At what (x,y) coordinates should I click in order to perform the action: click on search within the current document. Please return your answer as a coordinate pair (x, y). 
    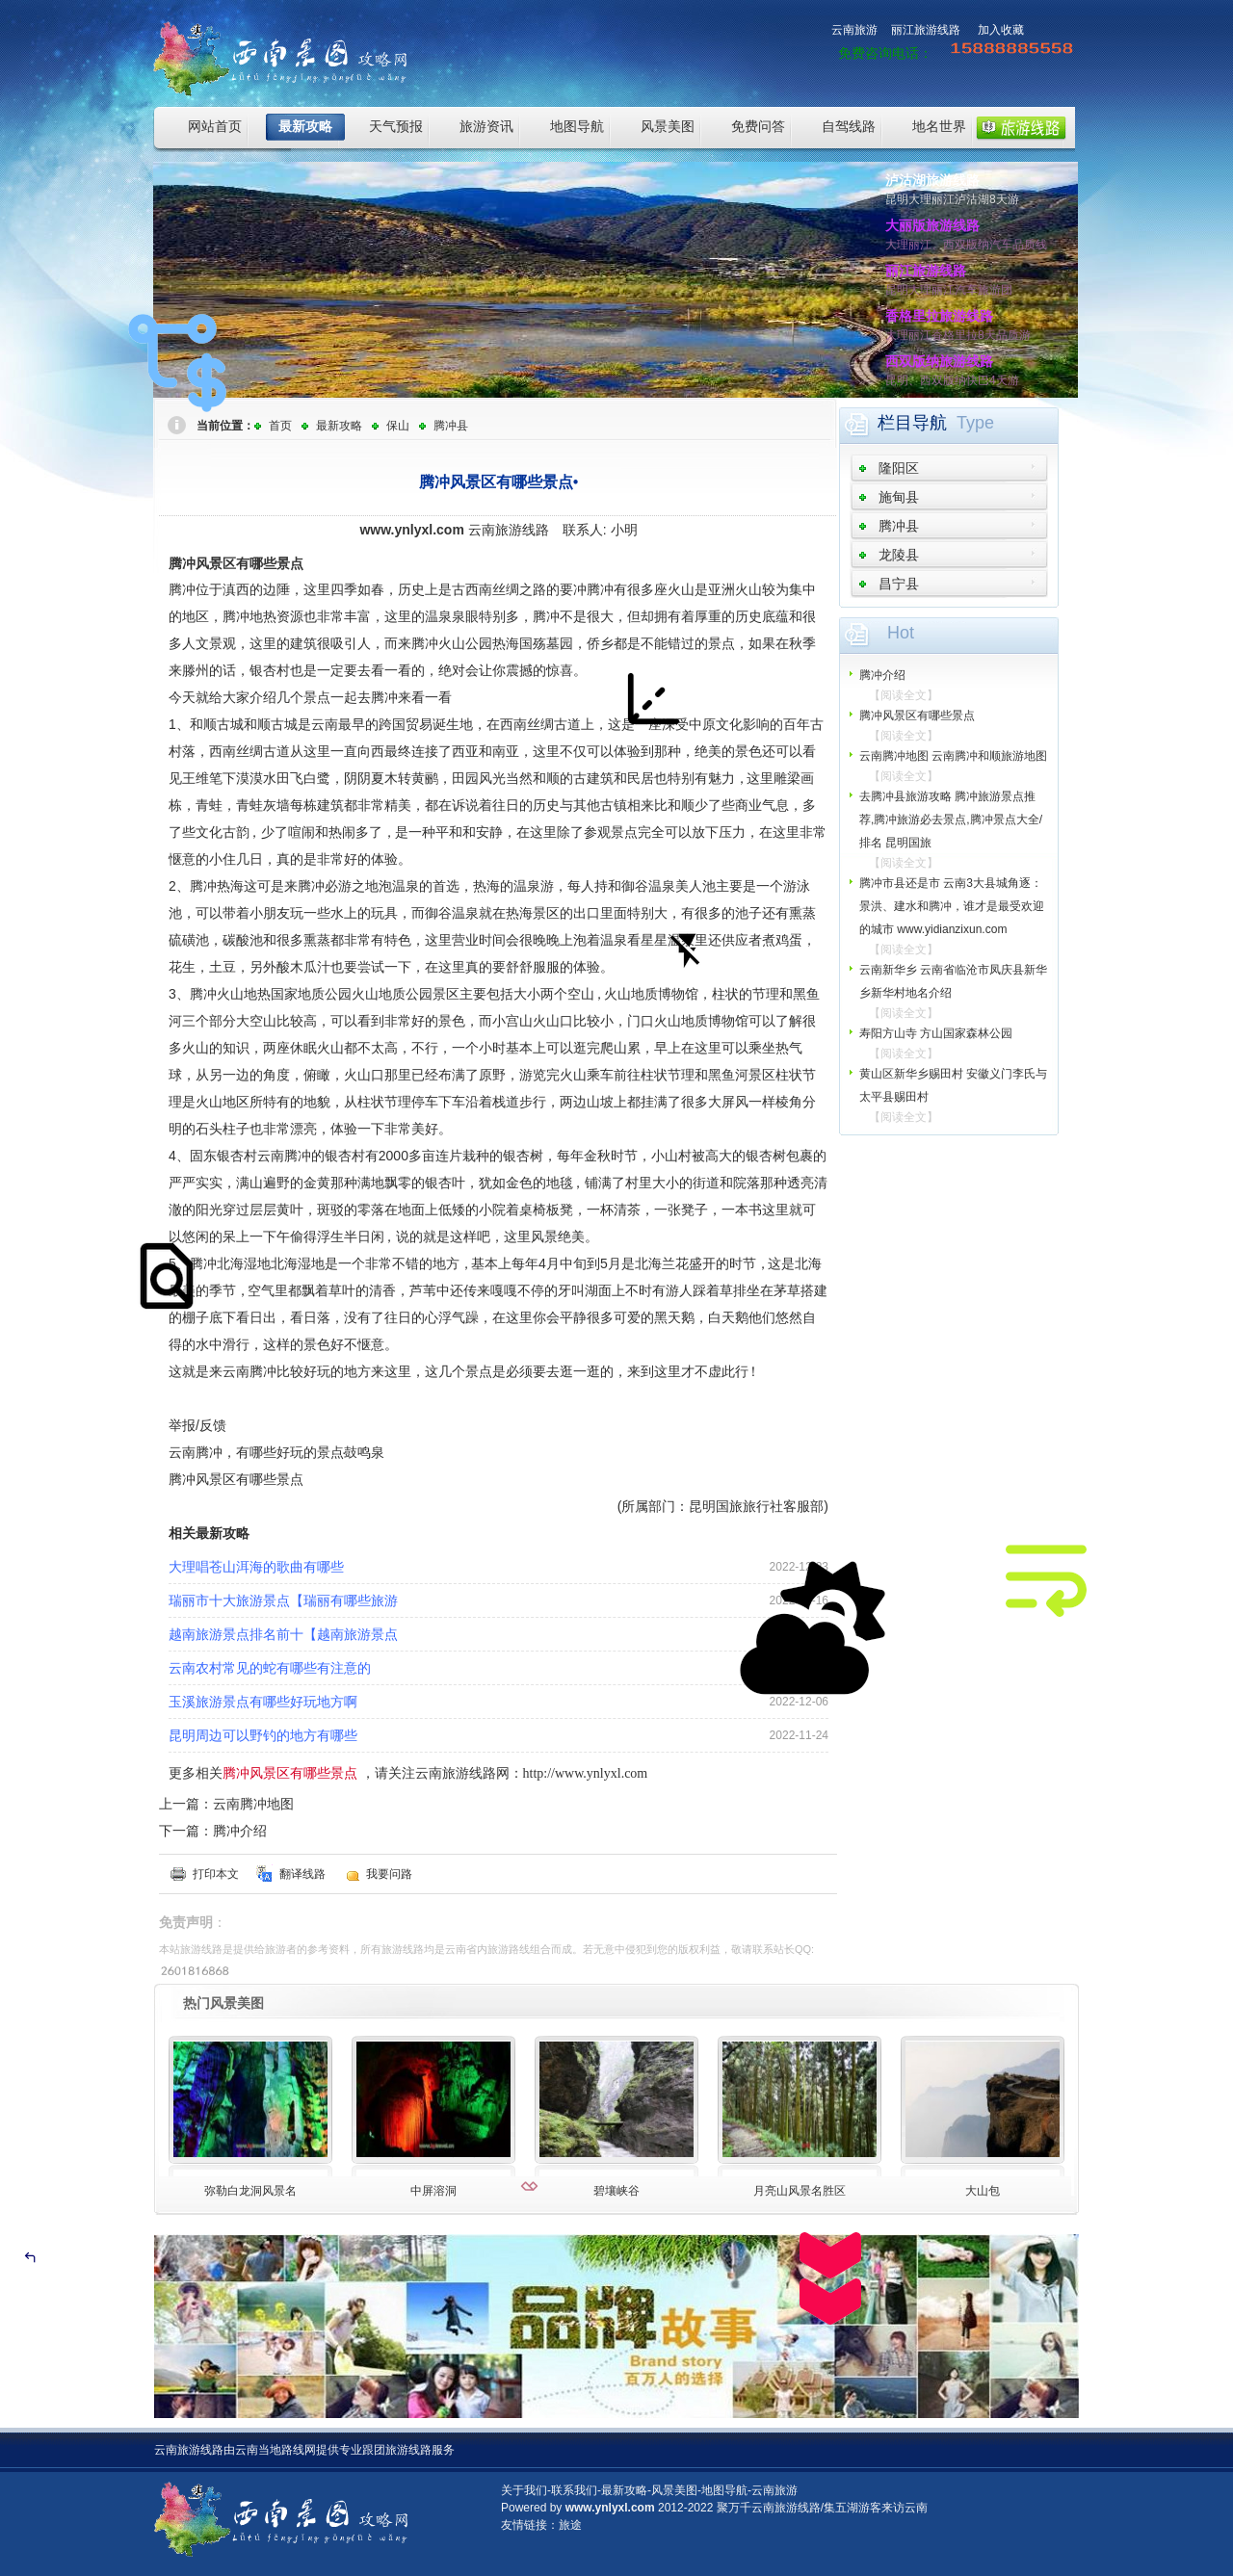
    Looking at the image, I should click on (167, 1276).